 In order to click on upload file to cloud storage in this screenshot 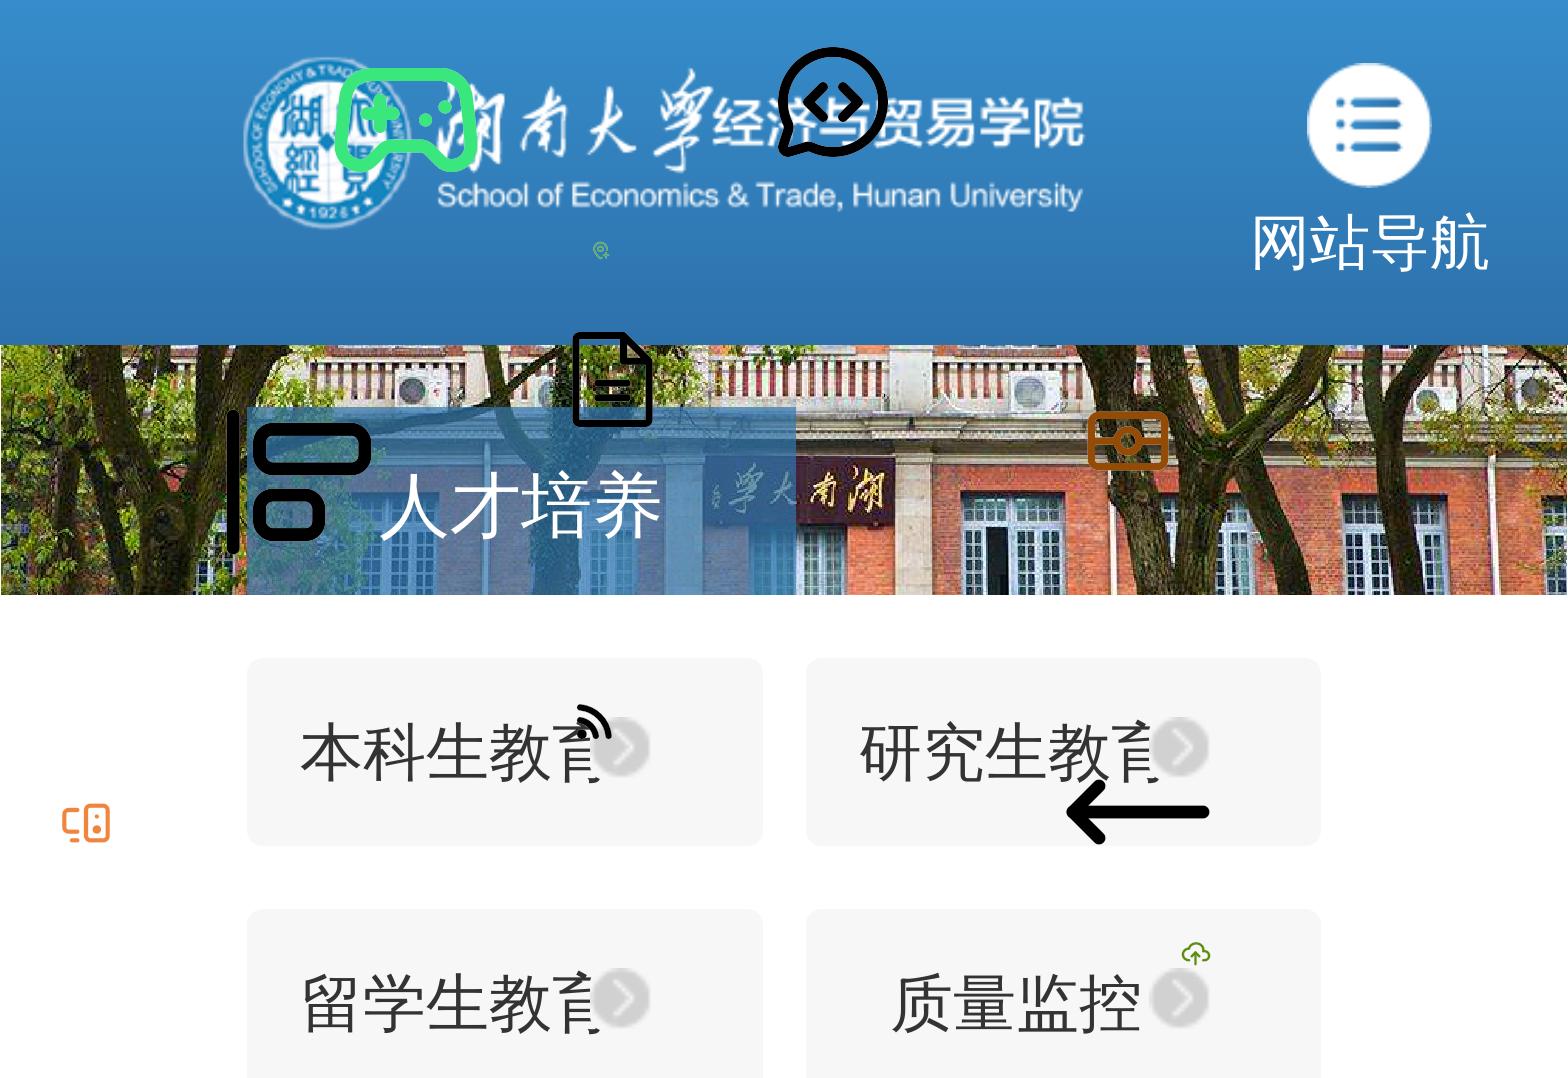, I will do `click(1195, 952)`.